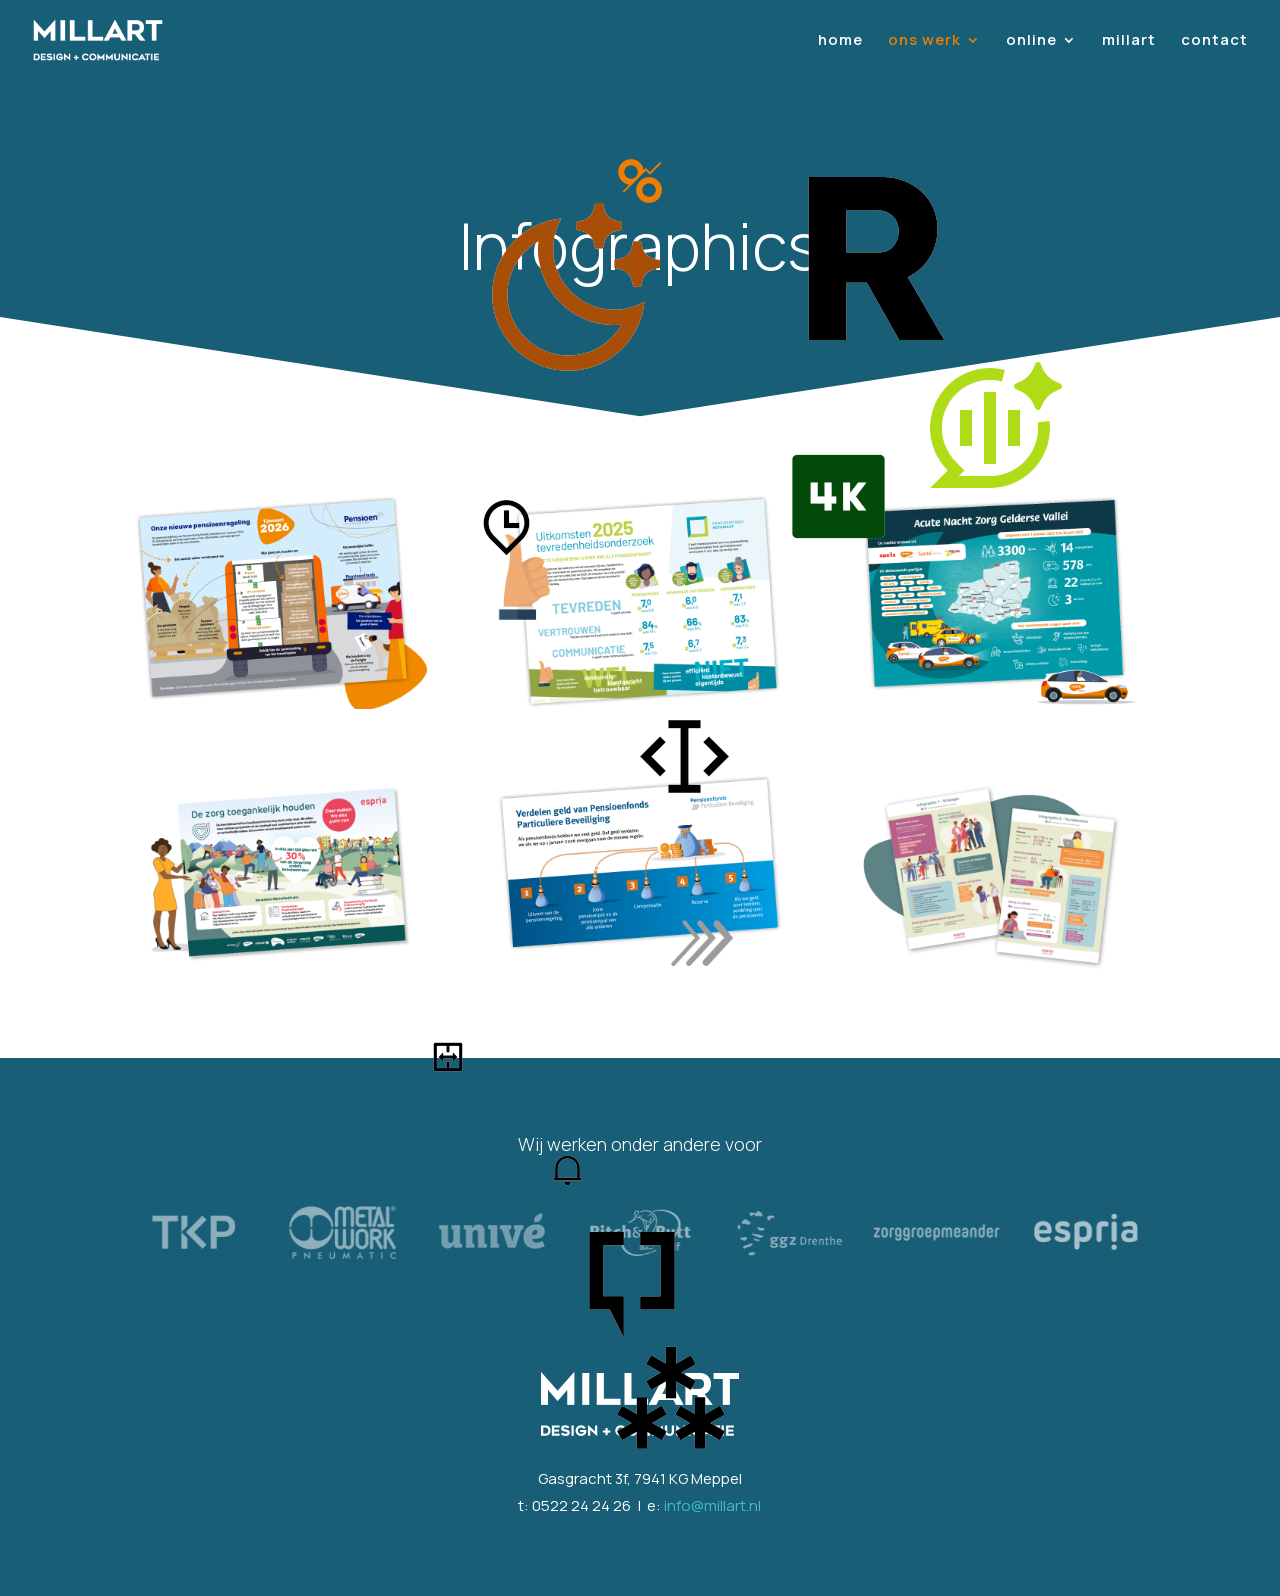  What do you see at coordinates (671, 1401) in the screenshot?
I see `connect to the fediverse network` at bounding box center [671, 1401].